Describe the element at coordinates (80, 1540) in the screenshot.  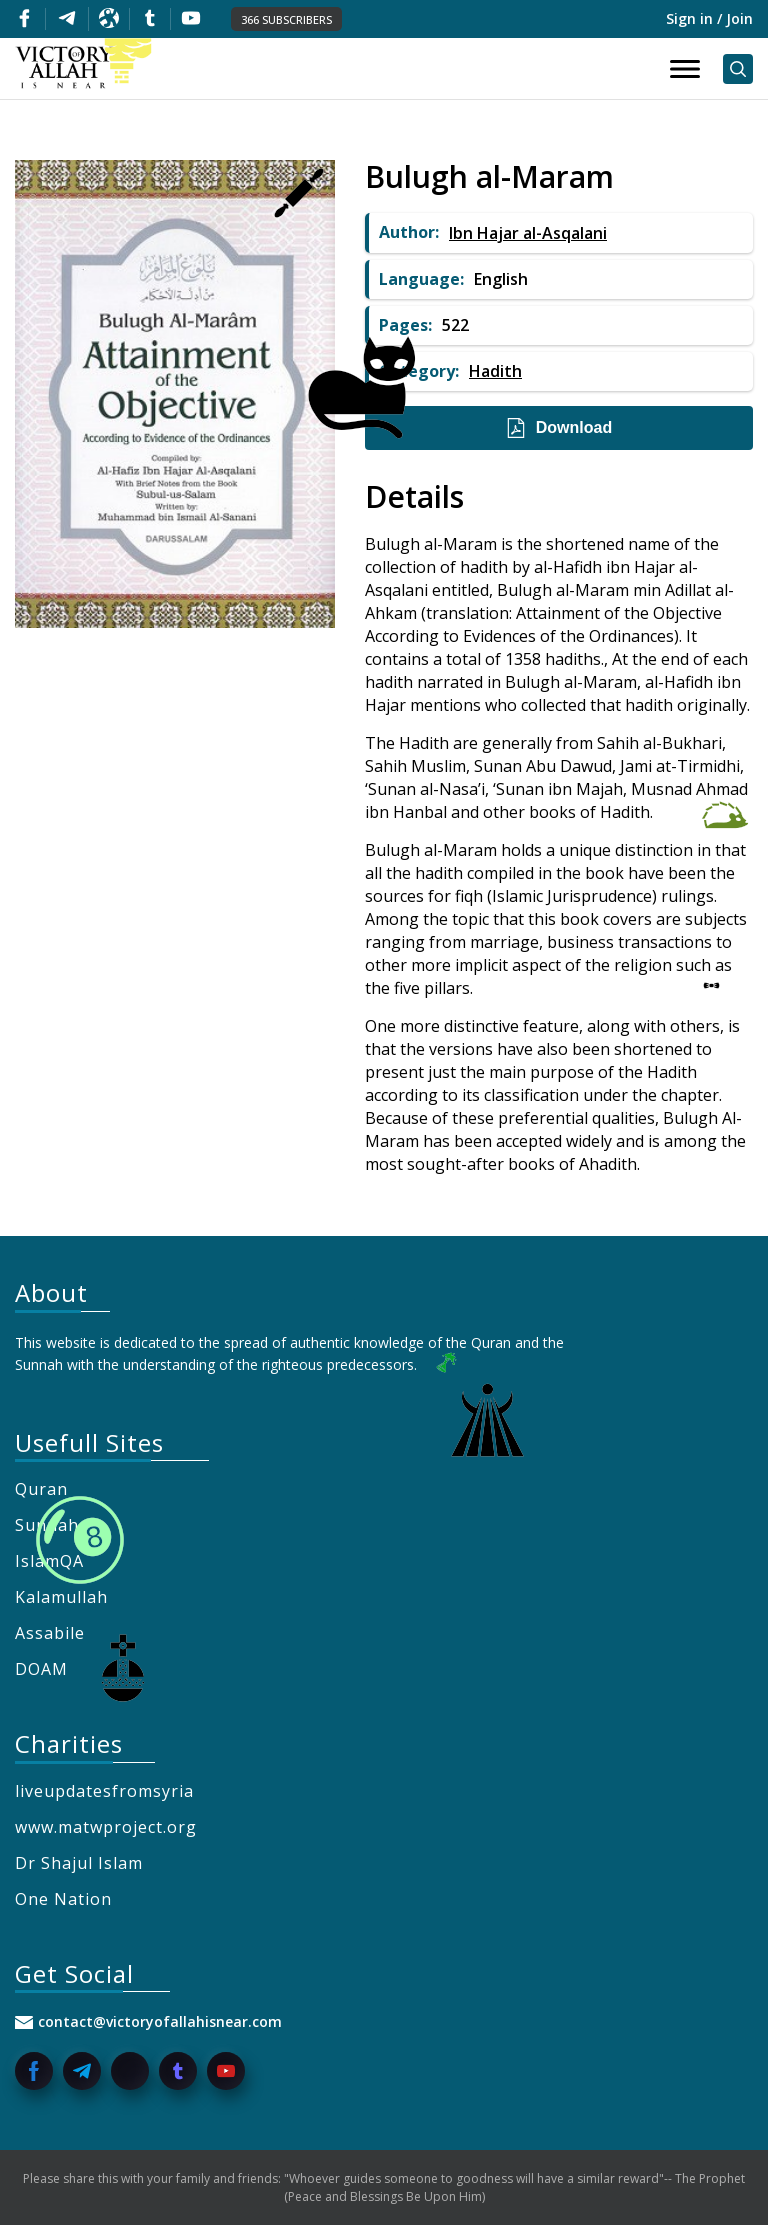
I see `play billiards or pool game` at that location.